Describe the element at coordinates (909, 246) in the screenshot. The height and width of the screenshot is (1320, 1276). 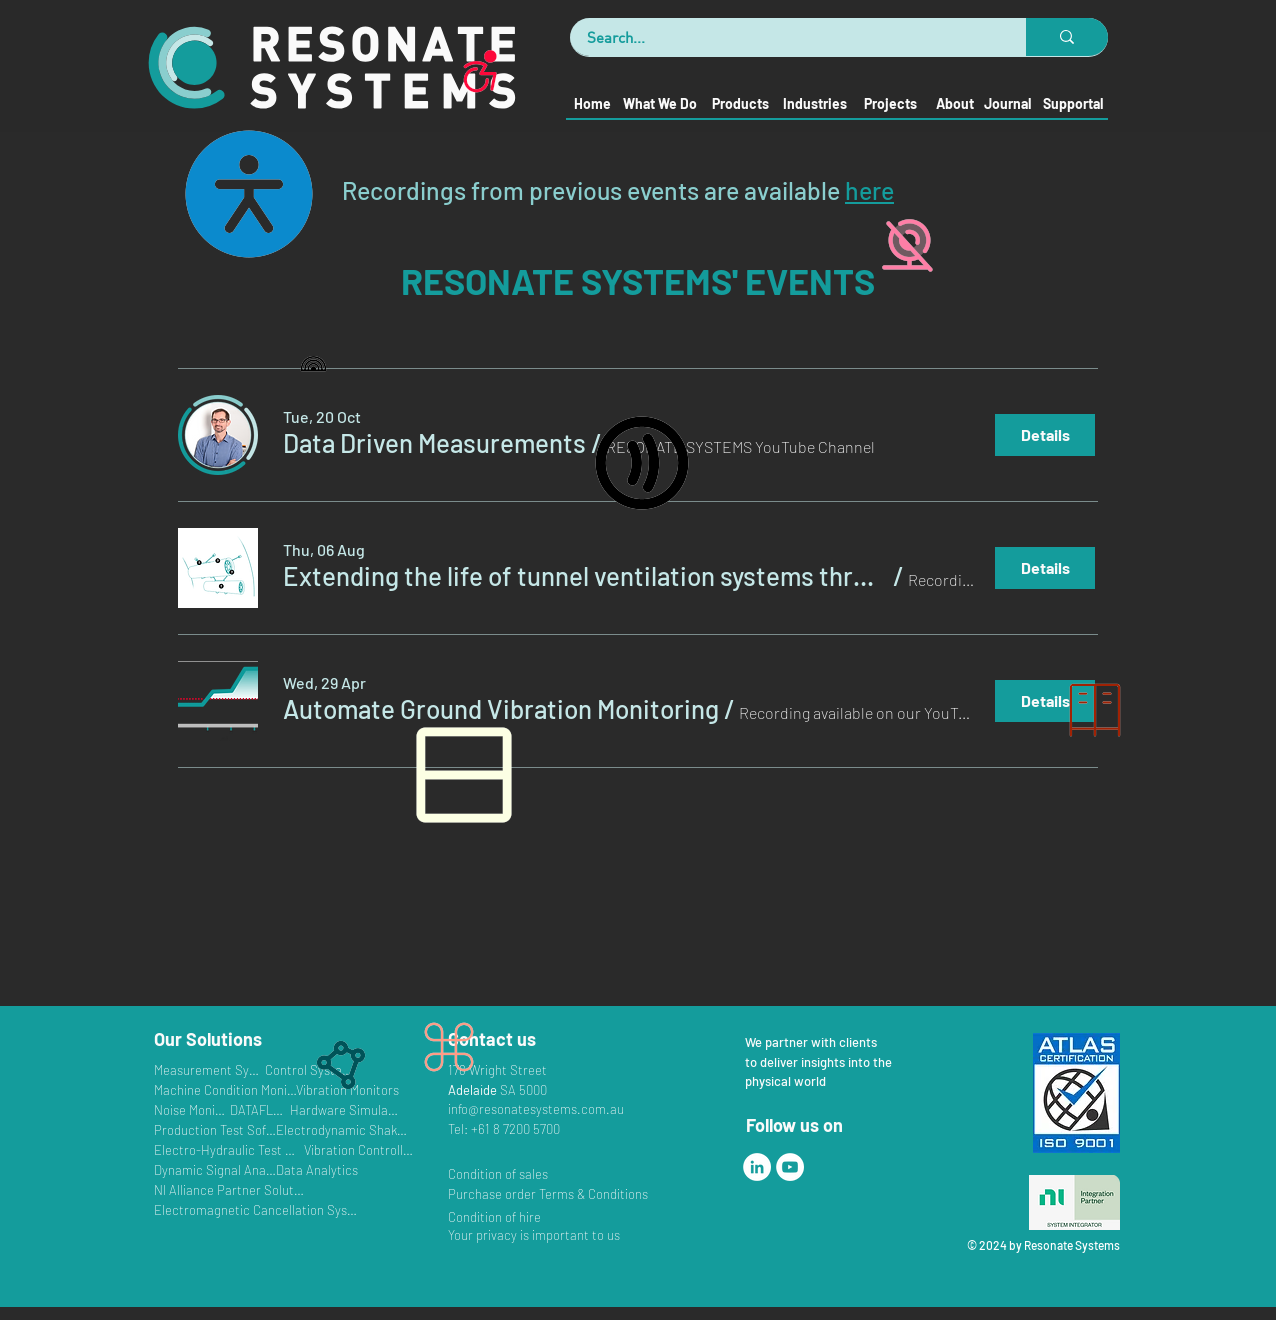
I see `webcam is disabled or turned off` at that location.